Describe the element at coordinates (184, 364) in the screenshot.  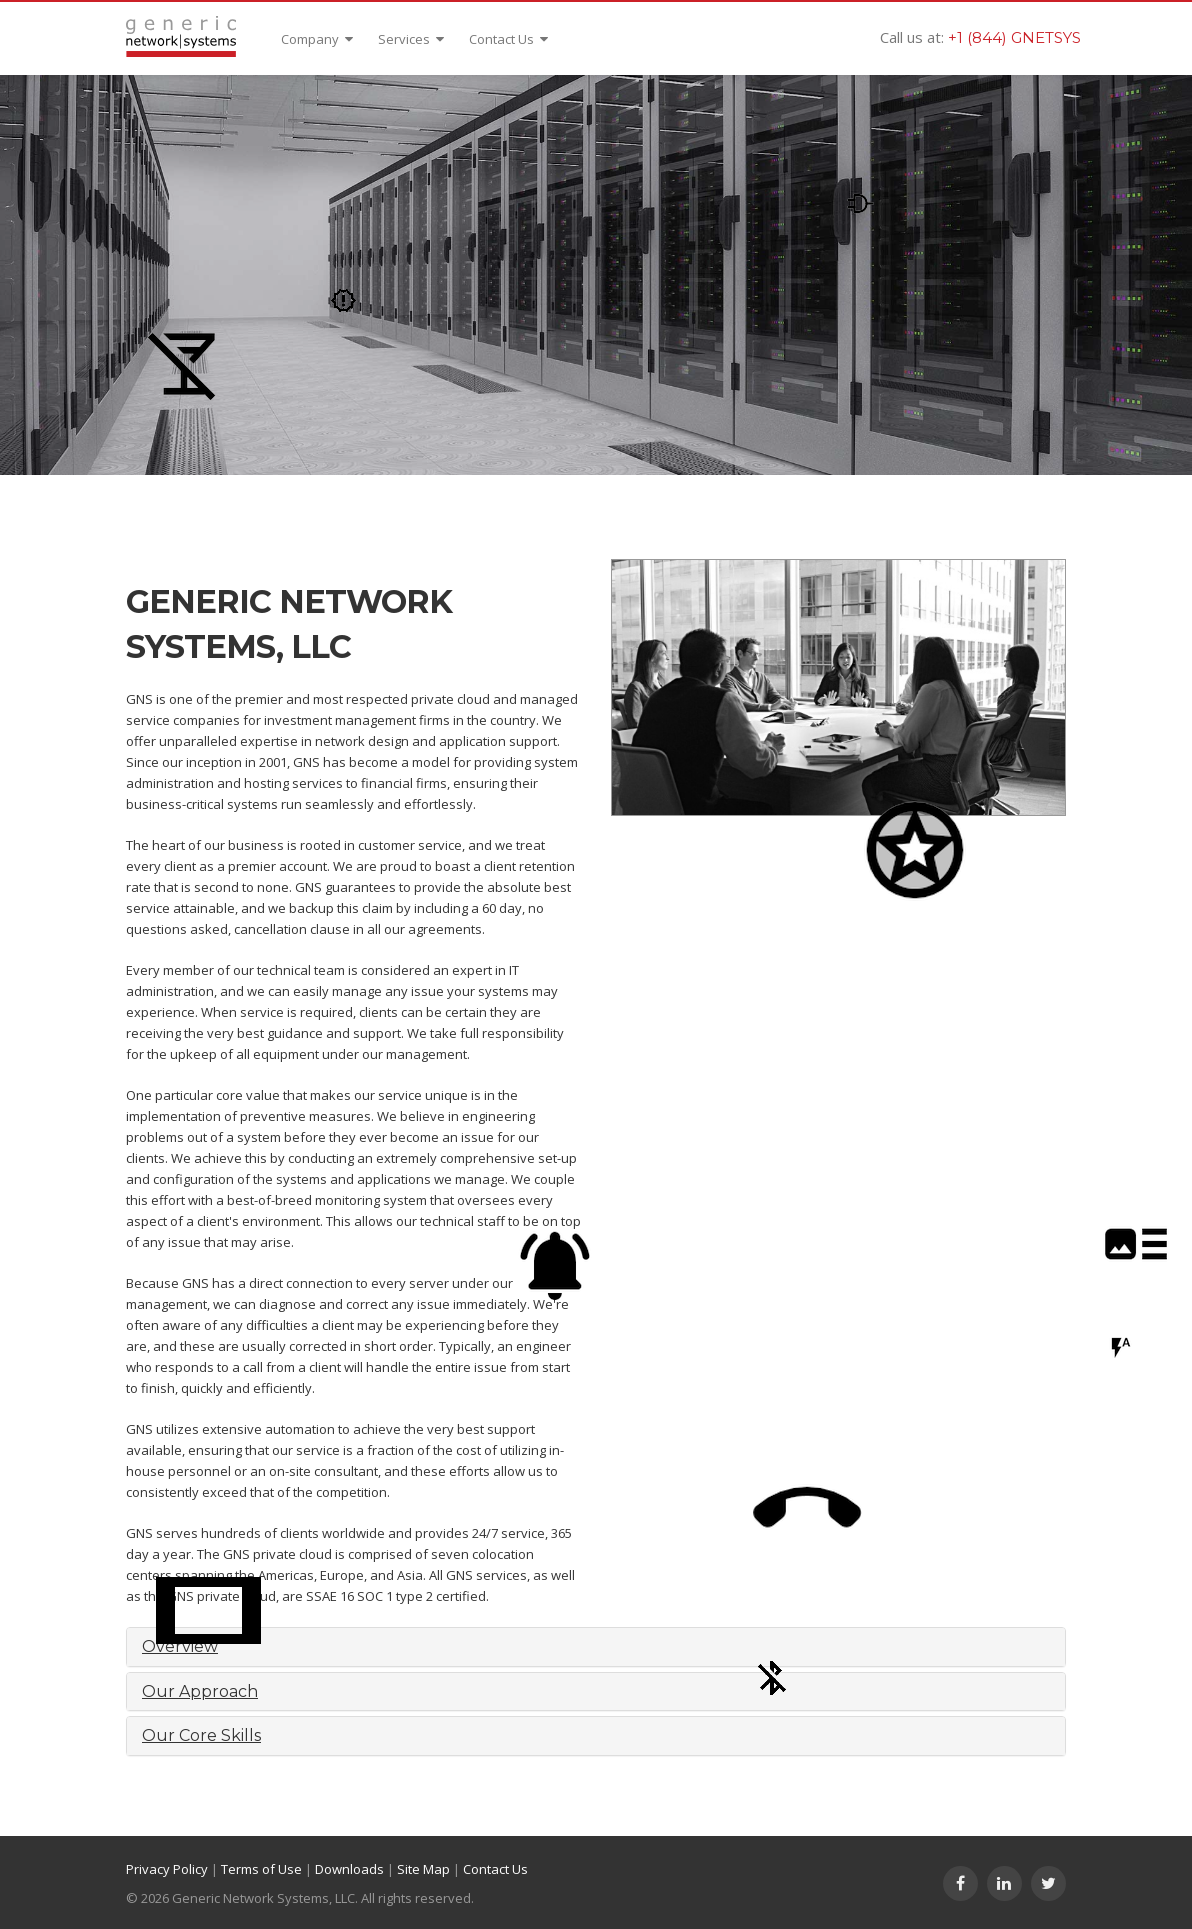
I see `indicates alcohol-free zone or no drinks allowed` at that location.